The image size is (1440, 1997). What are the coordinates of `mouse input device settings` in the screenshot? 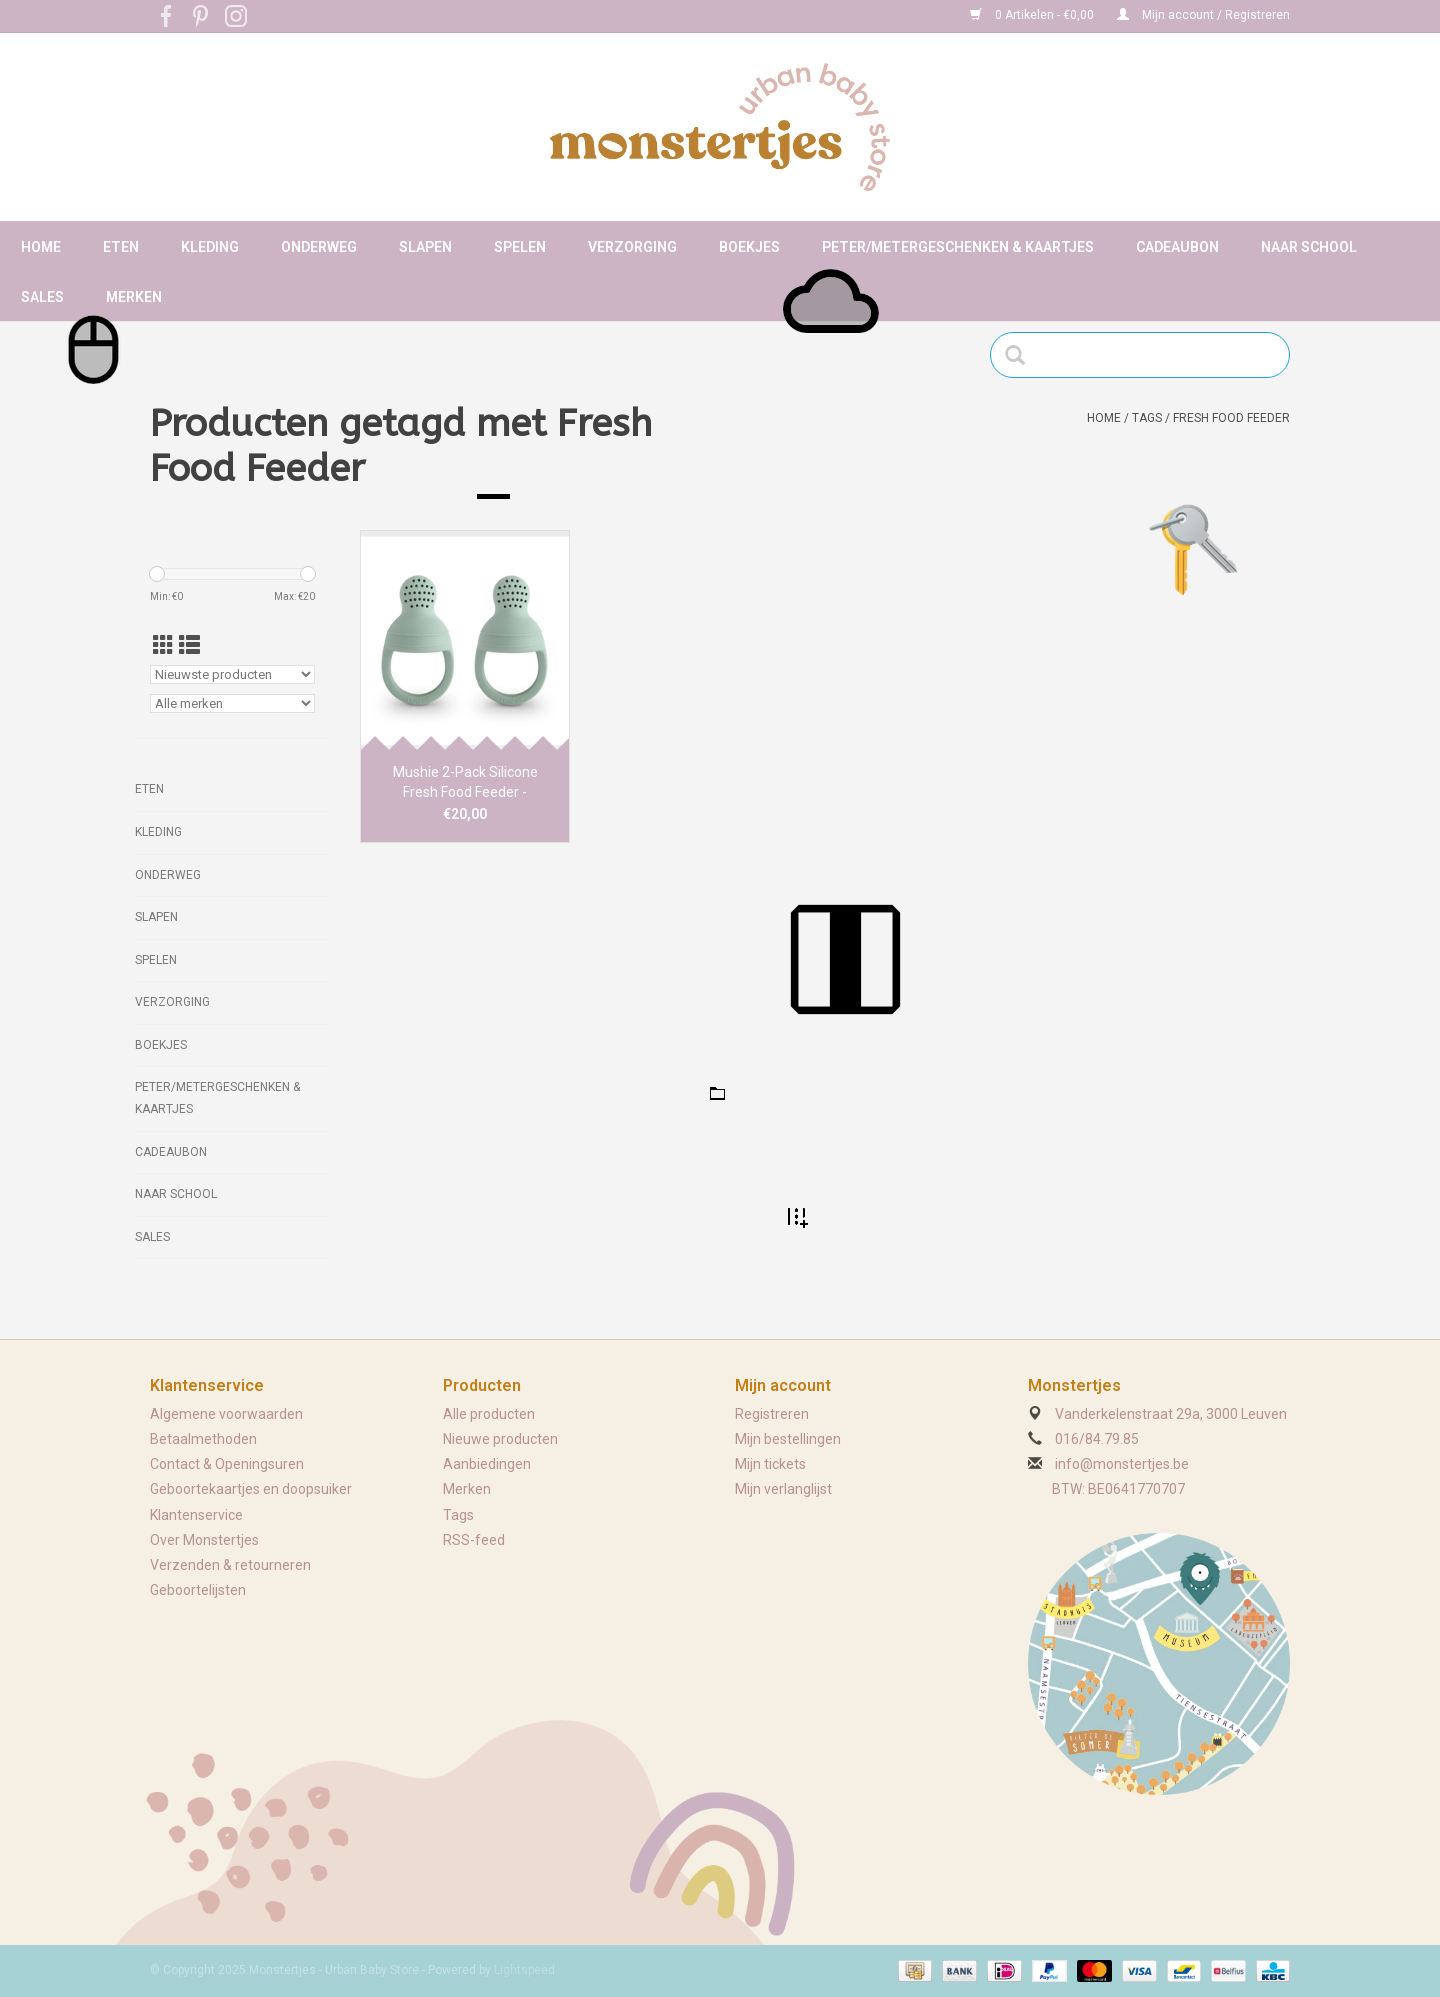 It's located at (93, 349).